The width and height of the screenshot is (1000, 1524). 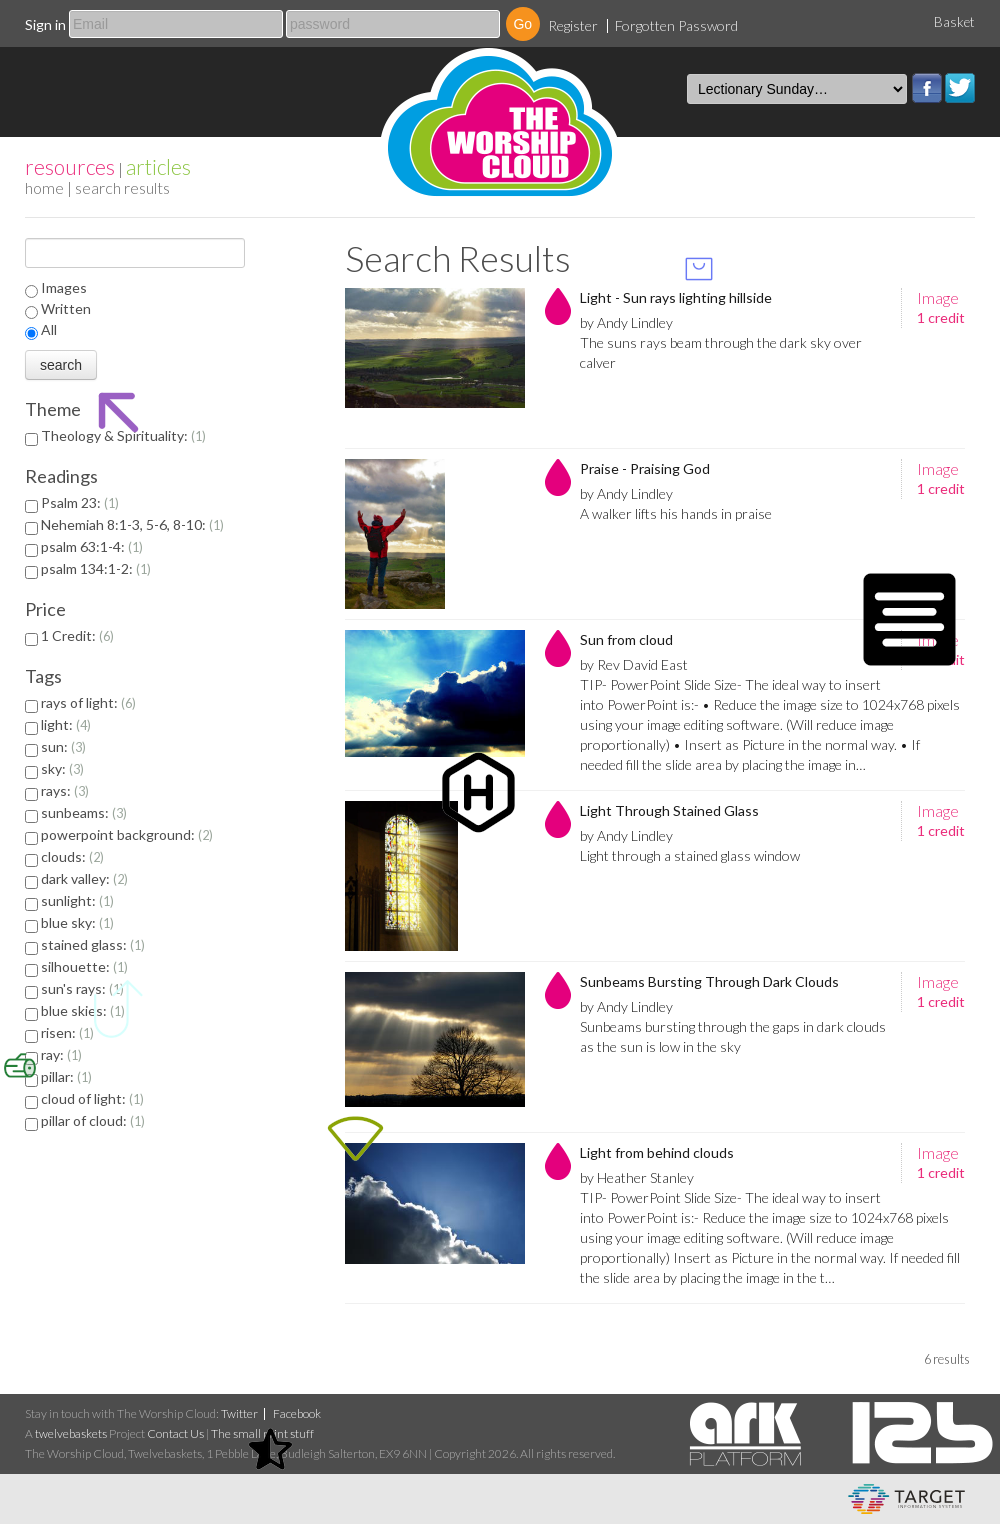 What do you see at coordinates (478, 792) in the screenshot?
I see `open Hexo blogging framework` at bounding box center [478, 792].